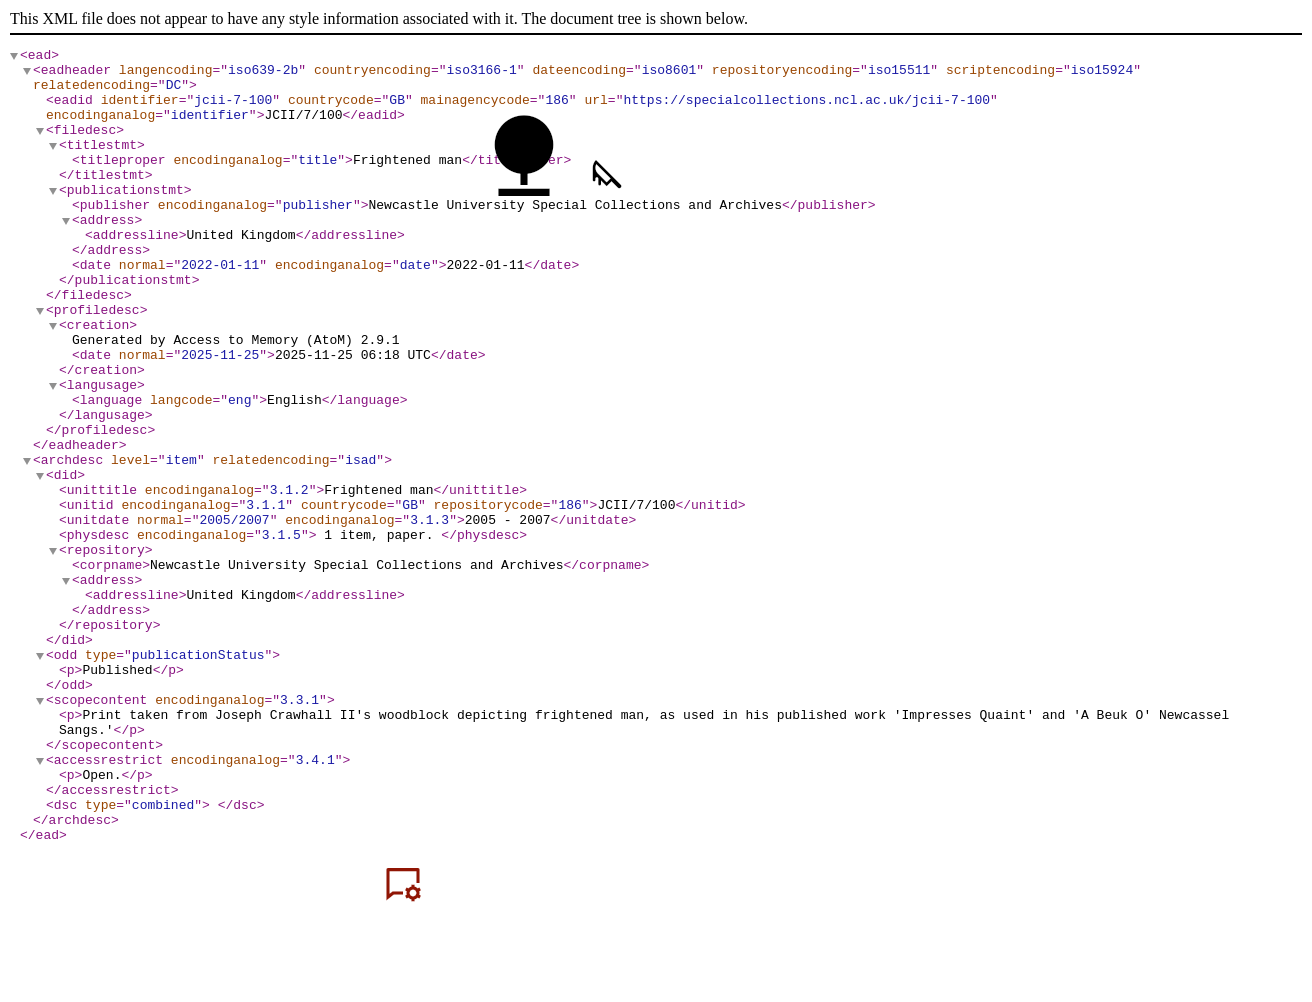  I want to click on view pinned location on map, so click(524, 152).